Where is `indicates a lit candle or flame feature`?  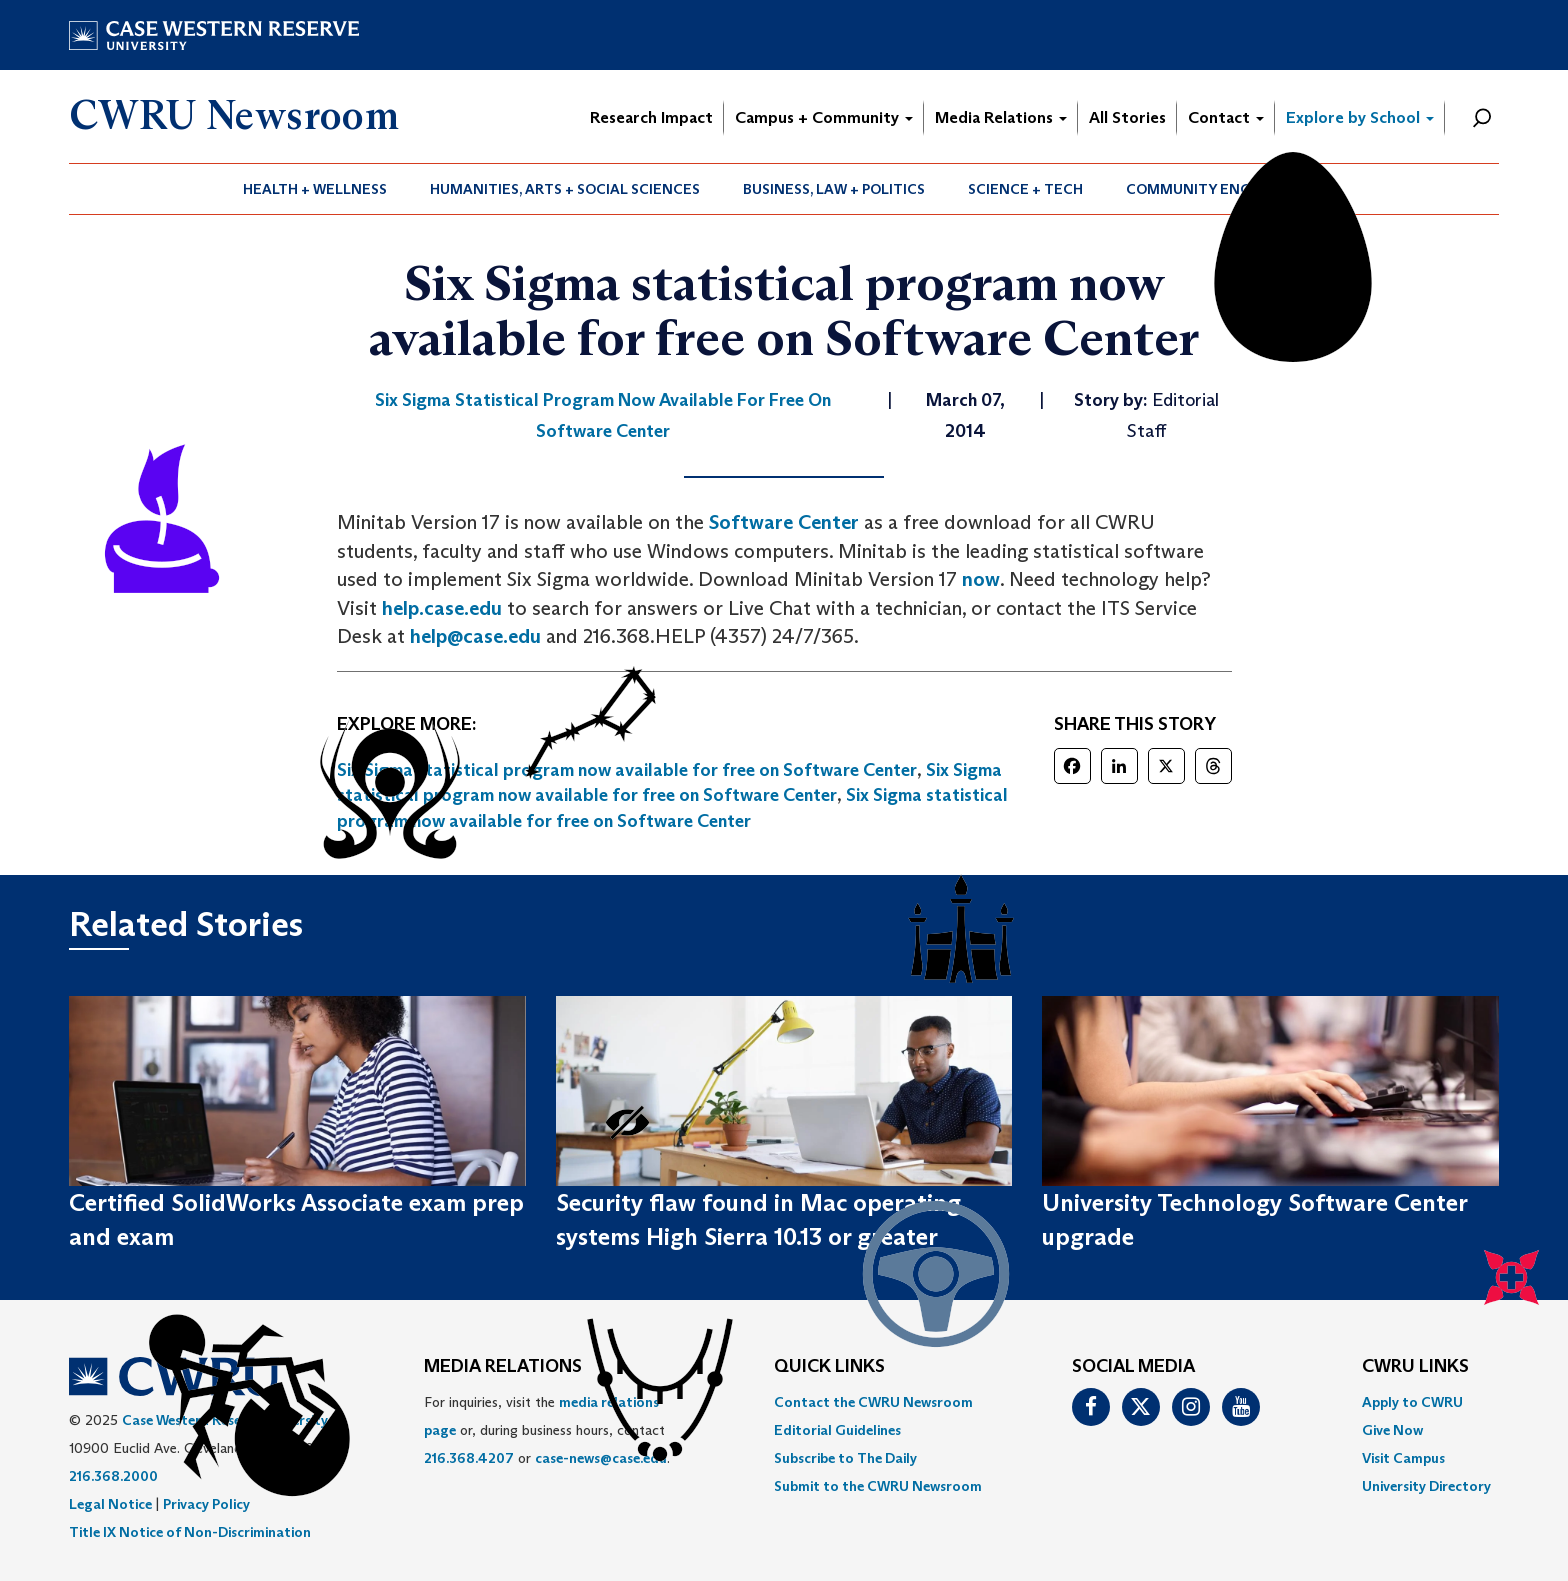
indicates a lit candle or flame feature is located at coordinates (160, 519).